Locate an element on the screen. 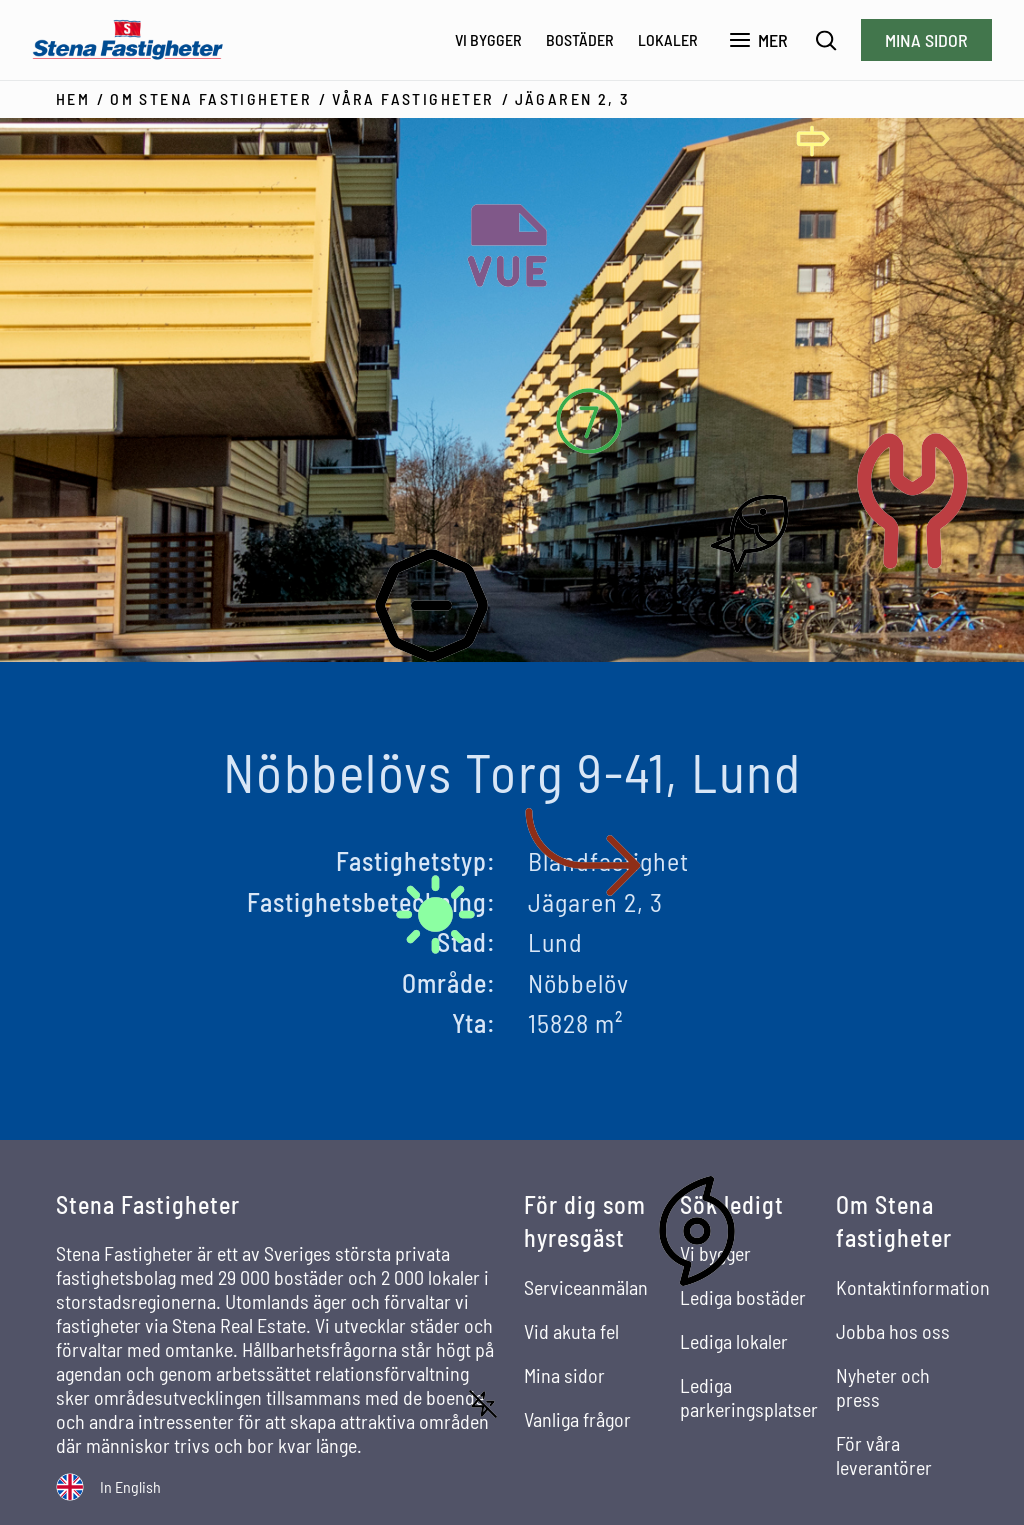 This screenshot has height=1525, width=1024. disable flash or lightning mode is located at coordinates (483, 1404).